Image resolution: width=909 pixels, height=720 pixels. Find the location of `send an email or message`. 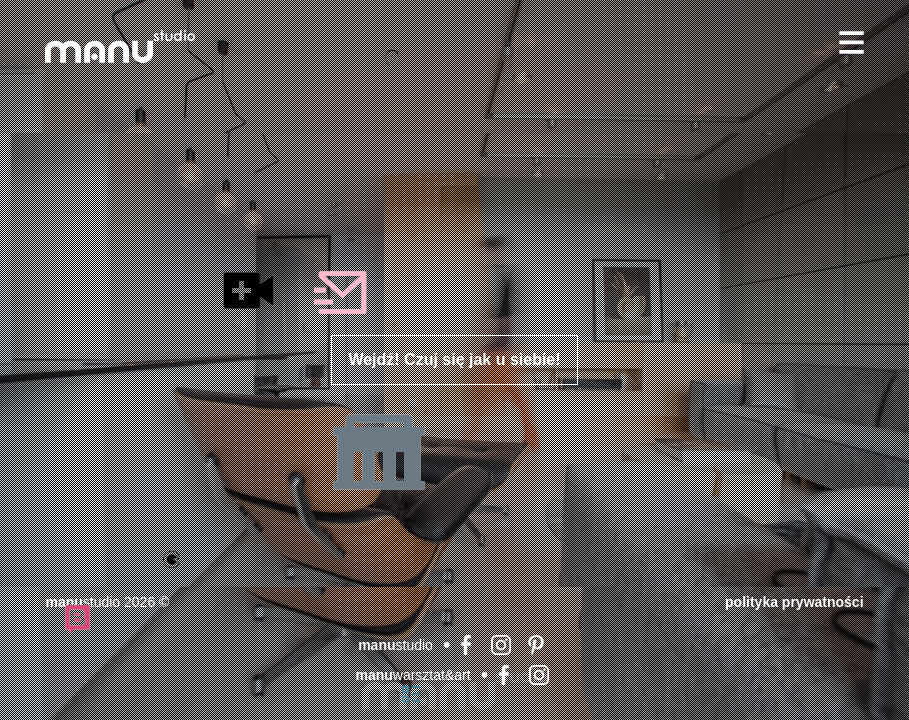

send an email or message is located at coordinates (342, 292).